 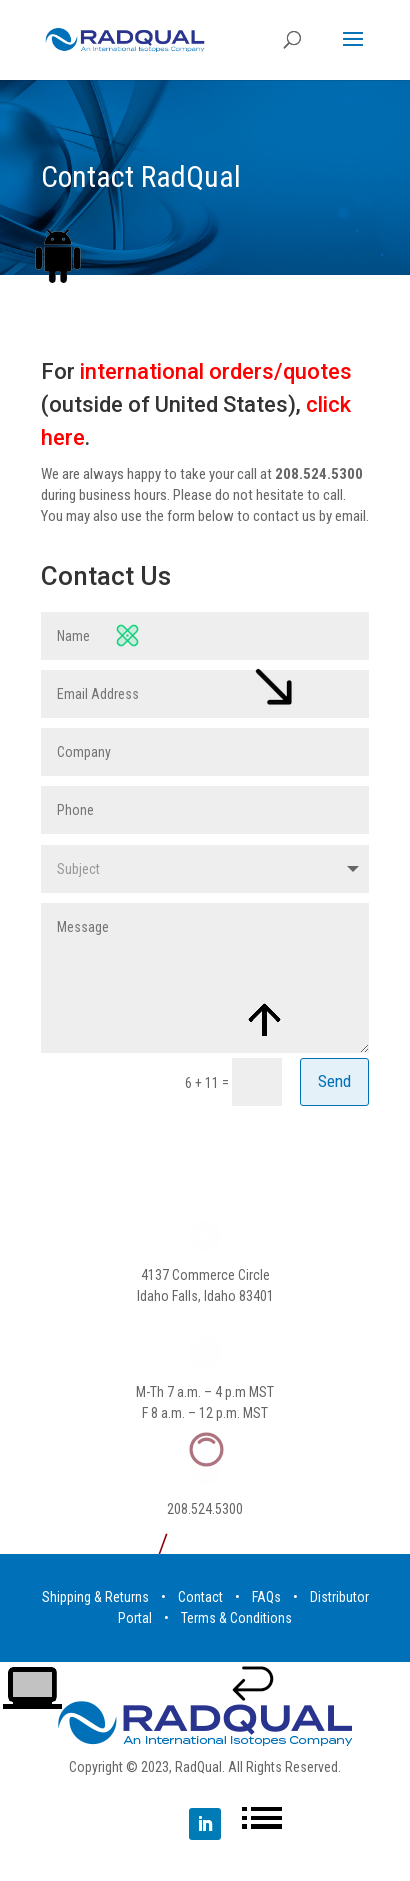 I want to click on view items in list format, so click(x=262, y=1818).